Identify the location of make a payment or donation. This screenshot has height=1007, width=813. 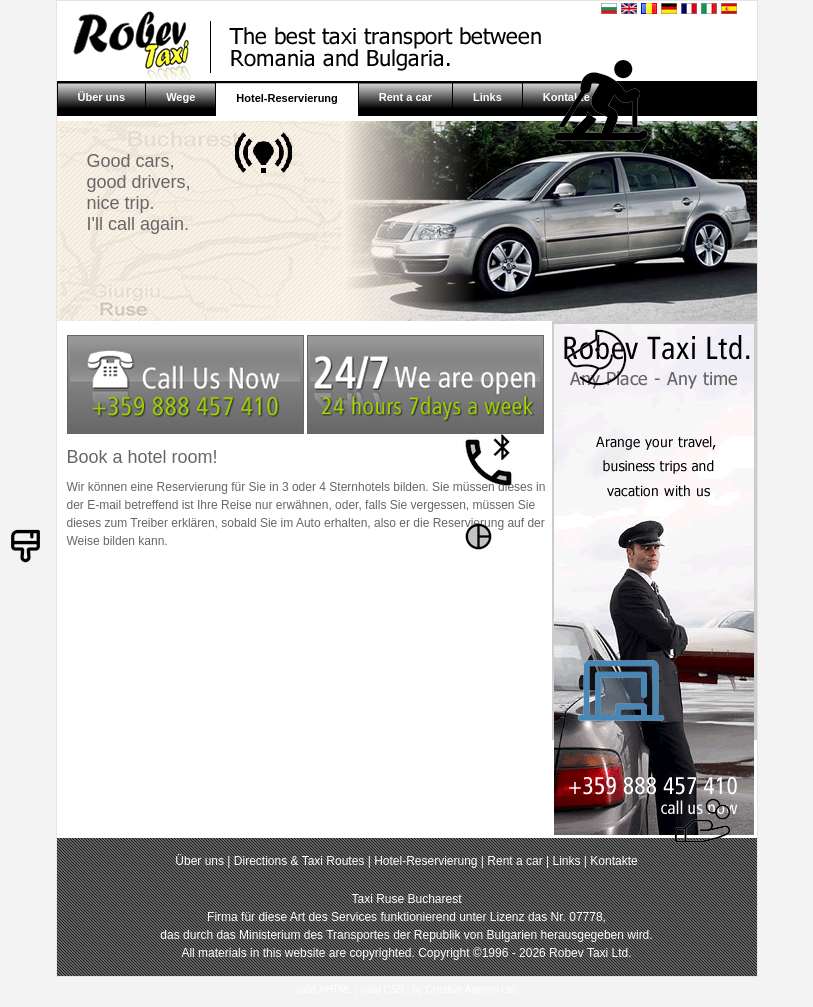
(704, 822).